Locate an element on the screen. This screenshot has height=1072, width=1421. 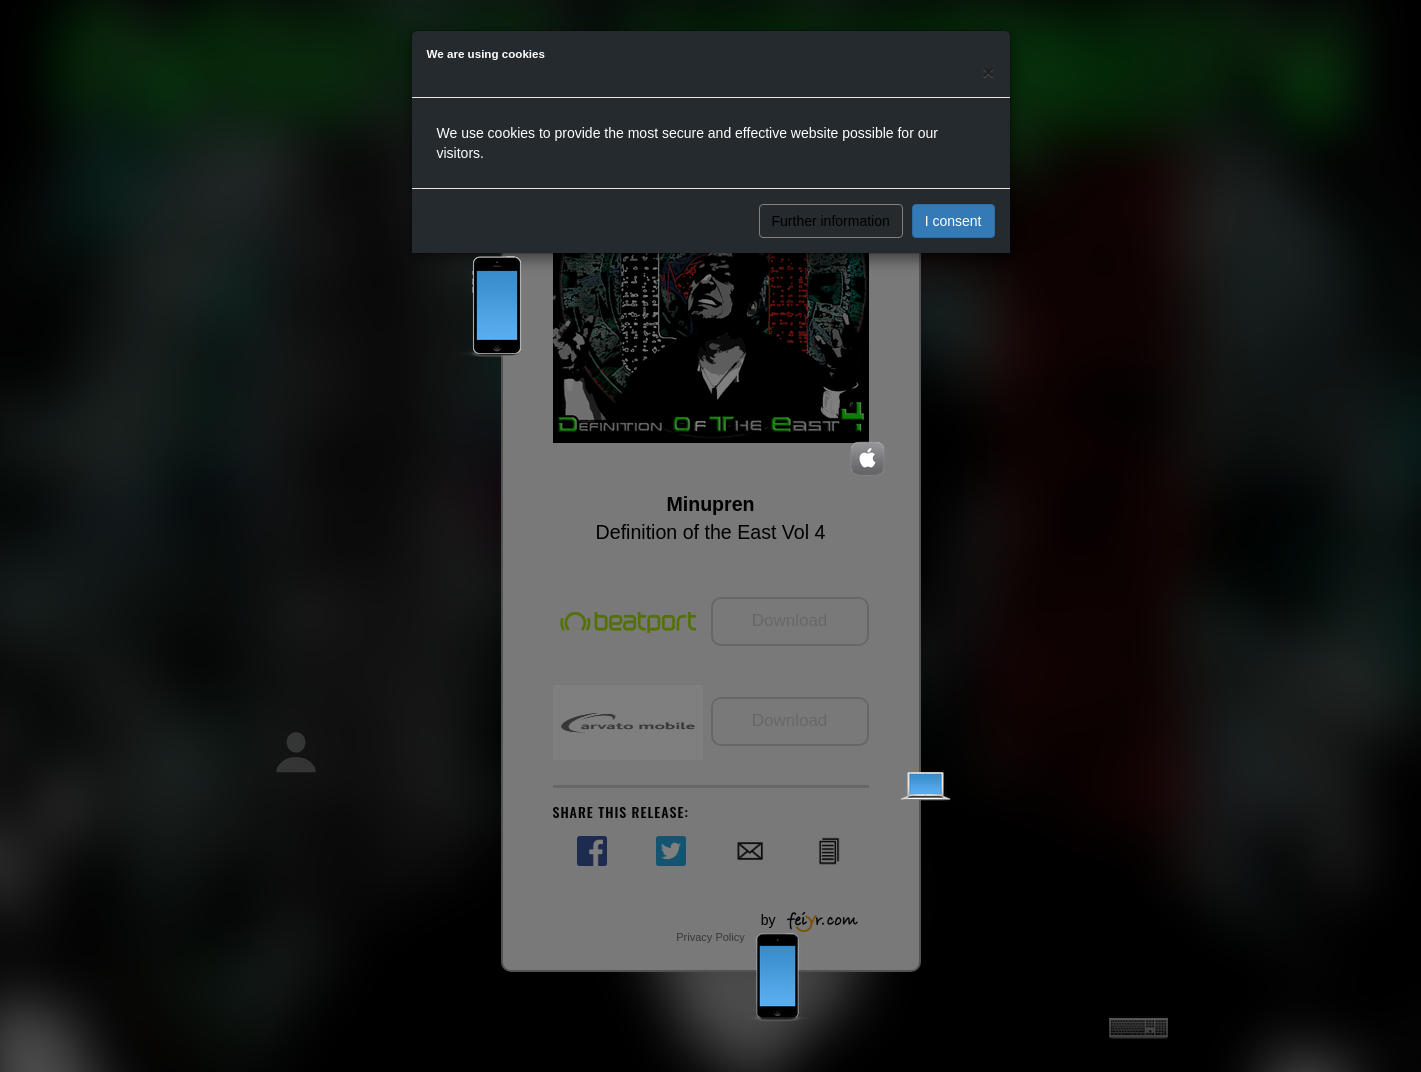
indicates extended keyboard connected via bluetooth is located at coordinates (1138, 1027).